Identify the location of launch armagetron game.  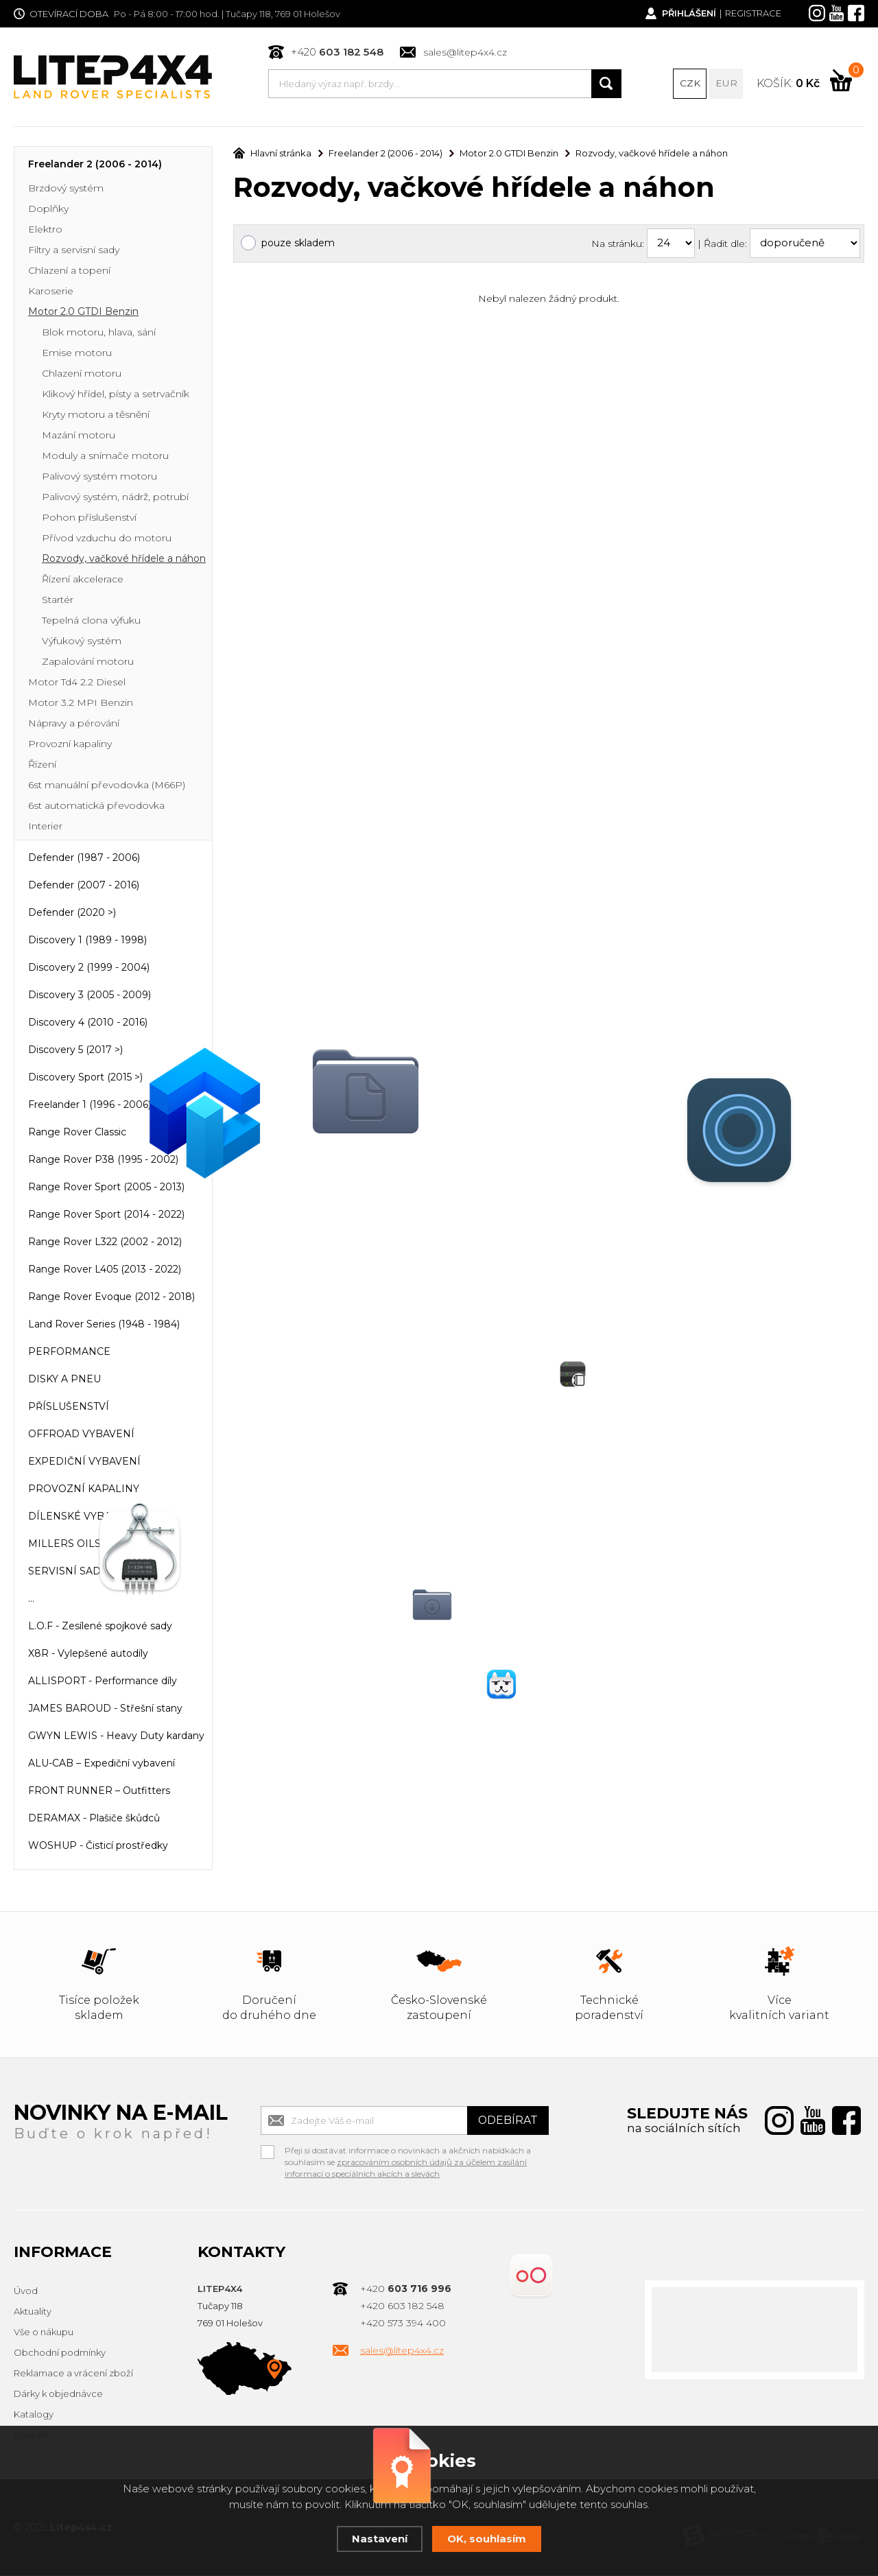
(739, 1130).